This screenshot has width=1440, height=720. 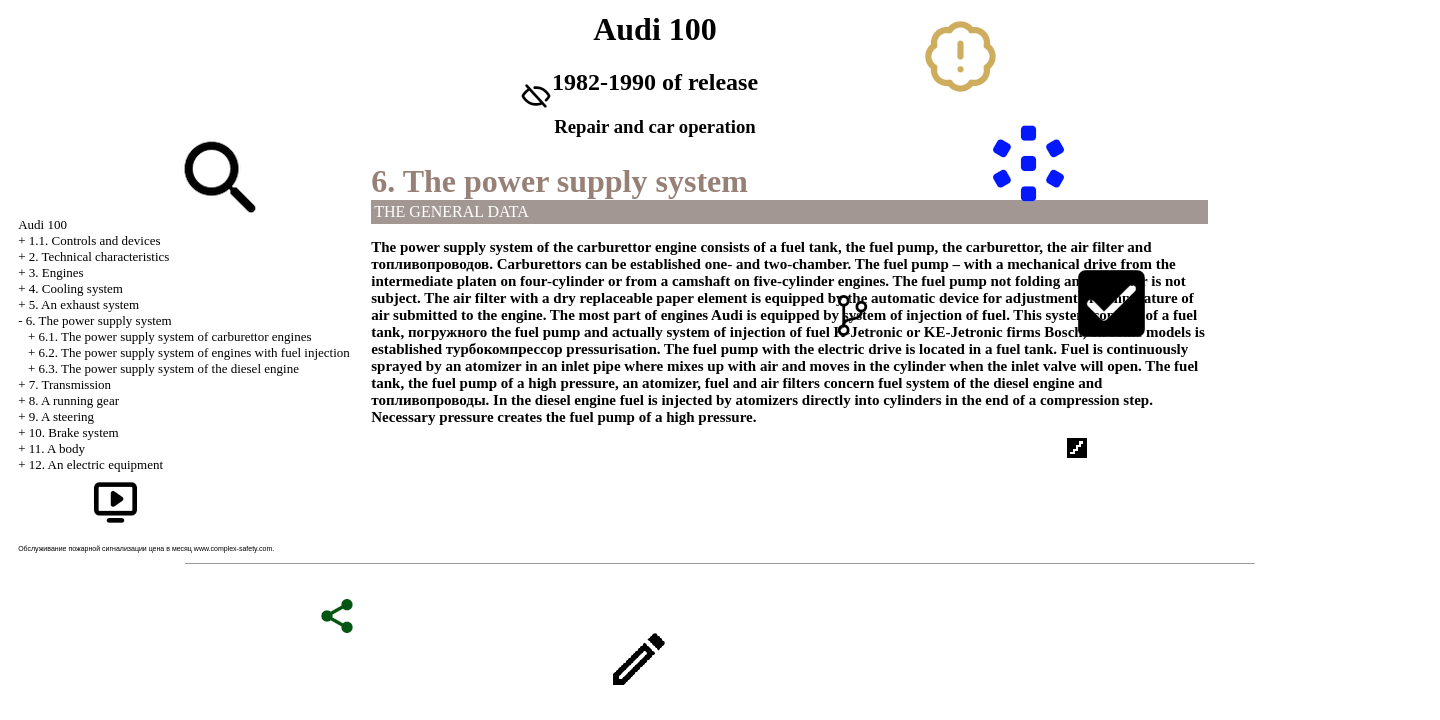 What do you see at coordinates (115, 500) in the screenshot?
I see `play video on monitor or screen` at bounding box center [115, 500].